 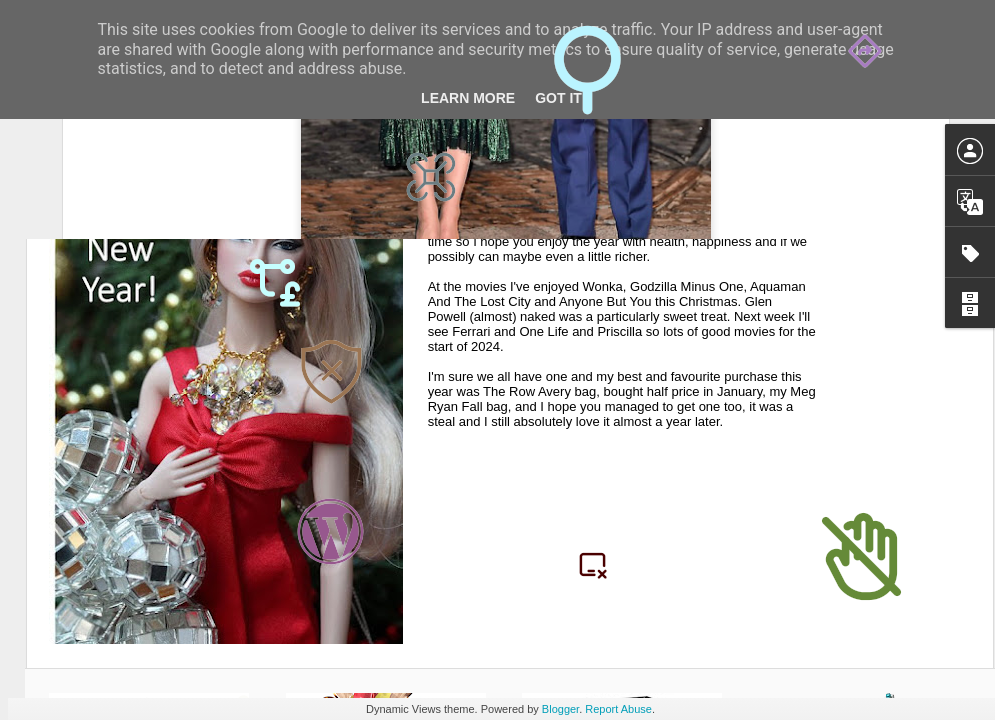 What do you see at coordinates (587, 68) in the screenshot?
I see `select neuter or non-binary gender option` at bounding box center [587, 68].